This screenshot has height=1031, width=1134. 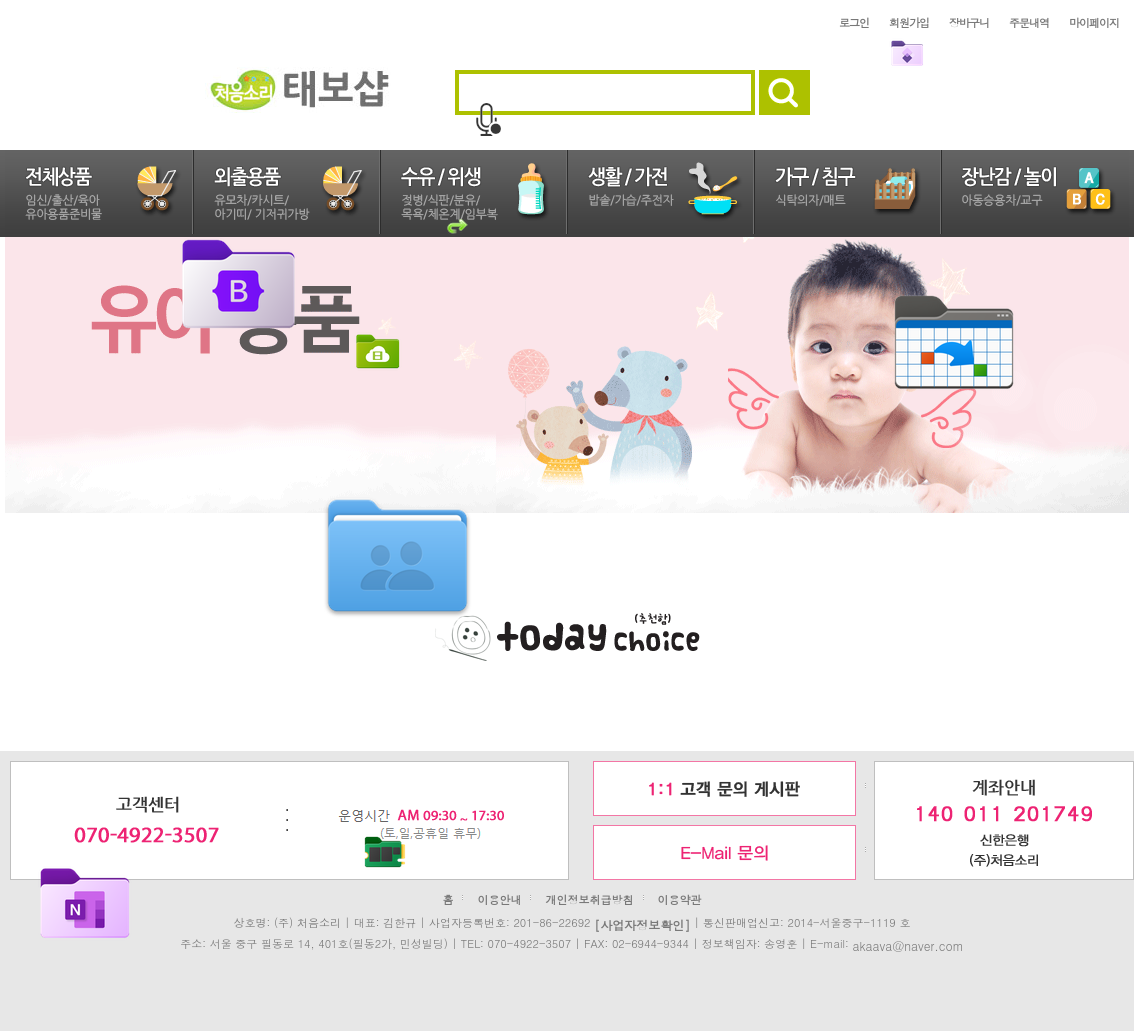 I want to click on open bootstrap framework project folder, so click(x=238, y=287).